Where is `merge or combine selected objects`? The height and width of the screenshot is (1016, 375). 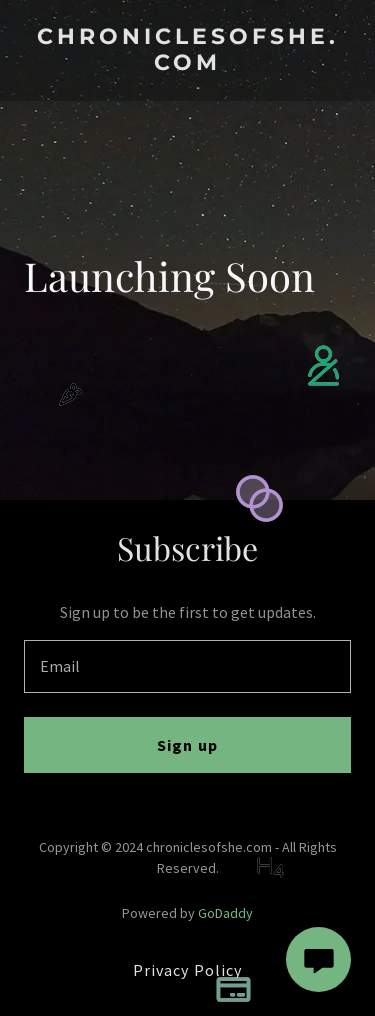 merge or combine selected objects is located at coordinates (259, 498).